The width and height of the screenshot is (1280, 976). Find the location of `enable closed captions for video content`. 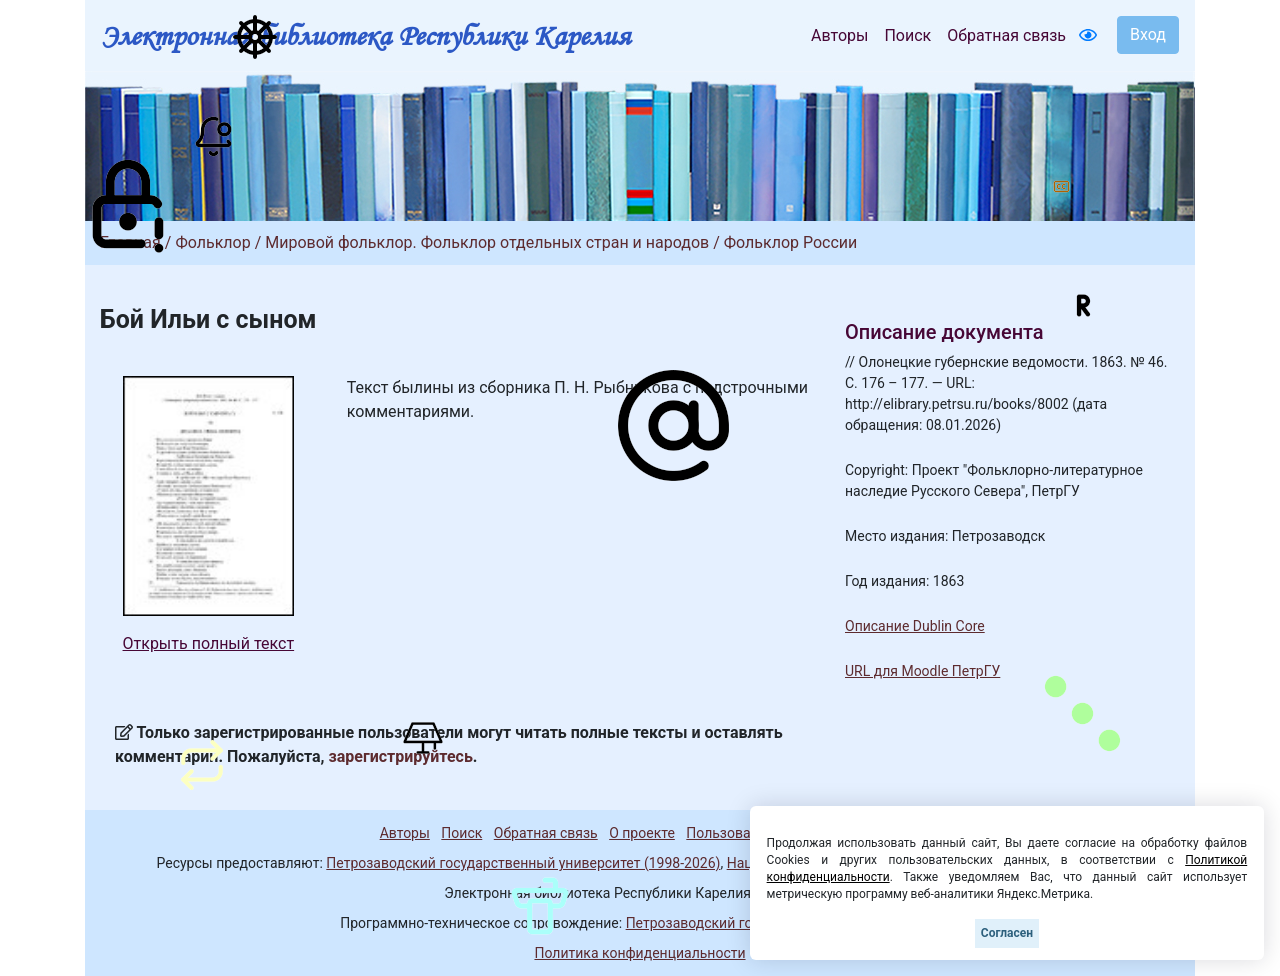

enable closed captions for video content is located at coordinates (1061, 186).